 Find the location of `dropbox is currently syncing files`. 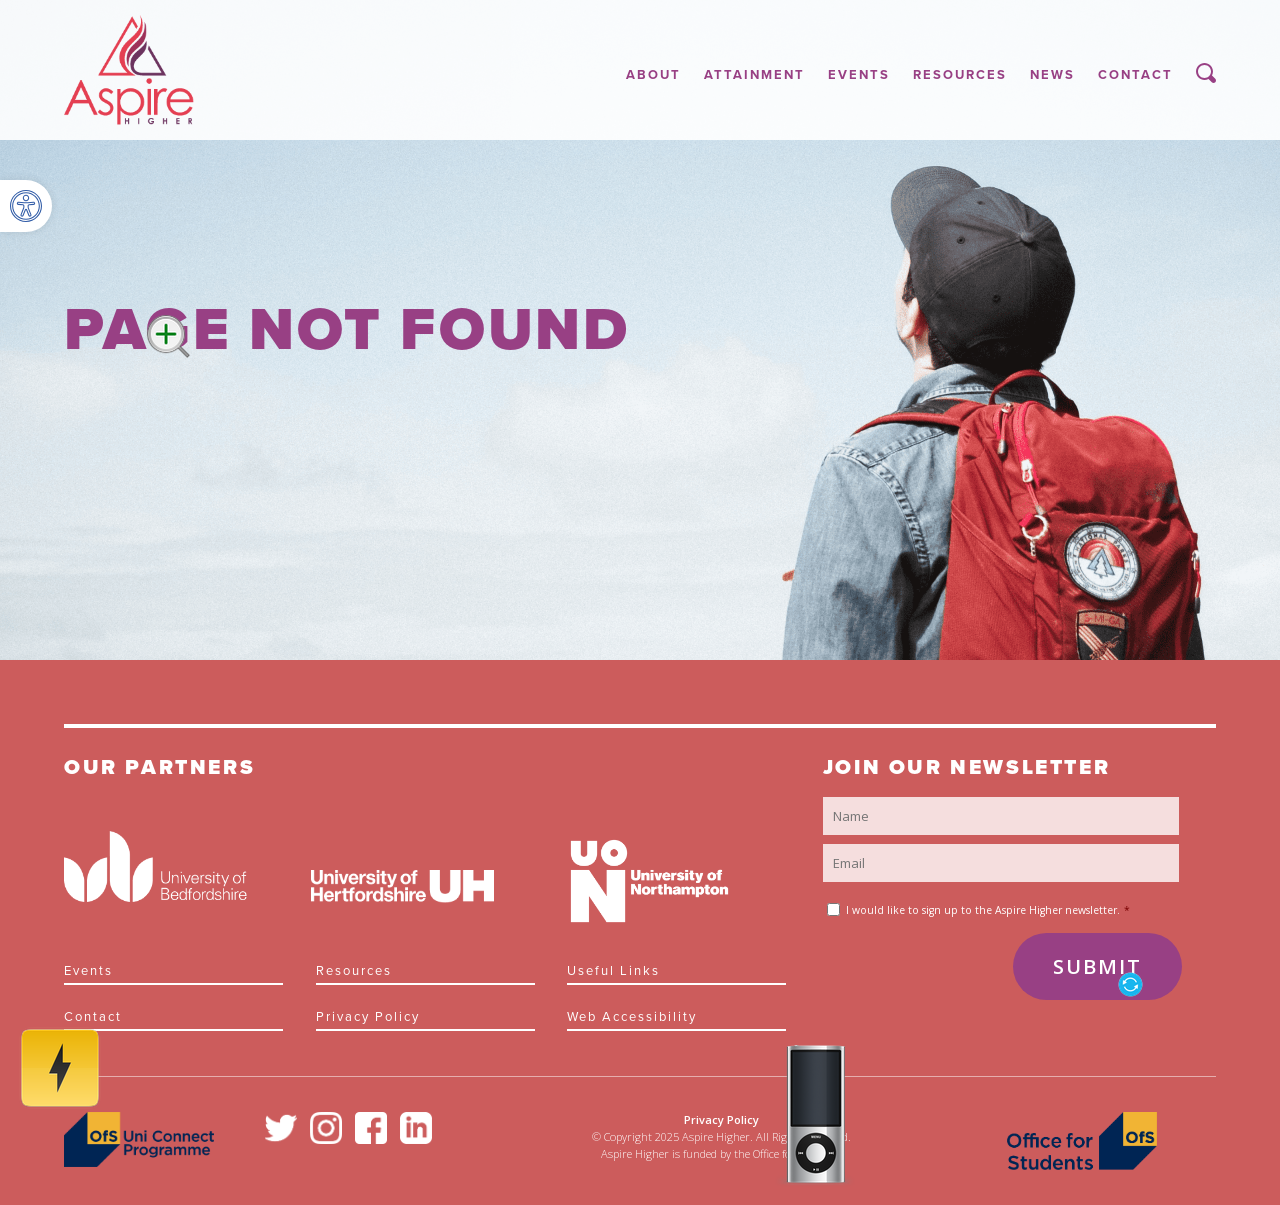

dropbox is currently syncing files is located at coordinates (1130, 984).